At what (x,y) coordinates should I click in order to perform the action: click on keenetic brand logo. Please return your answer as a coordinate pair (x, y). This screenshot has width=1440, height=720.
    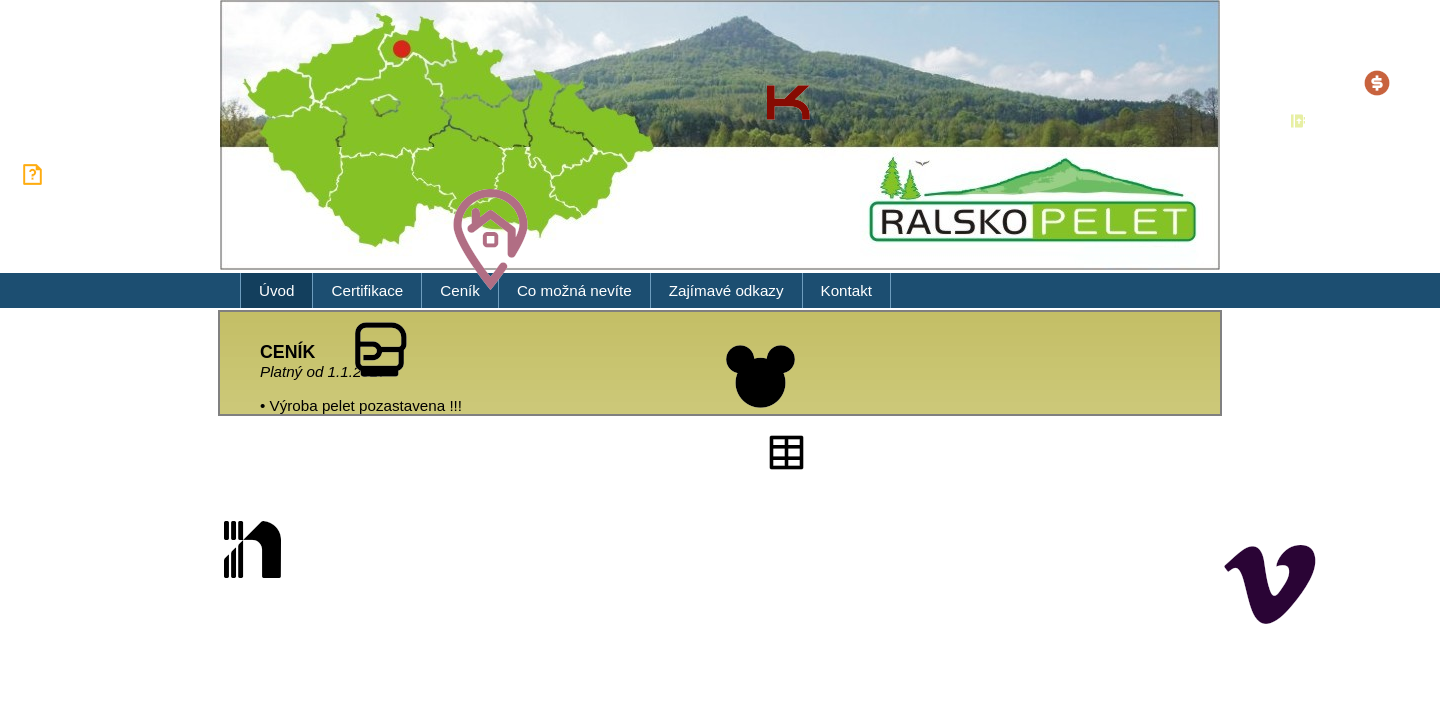
    Looking at the image, I should click on (788, 102).